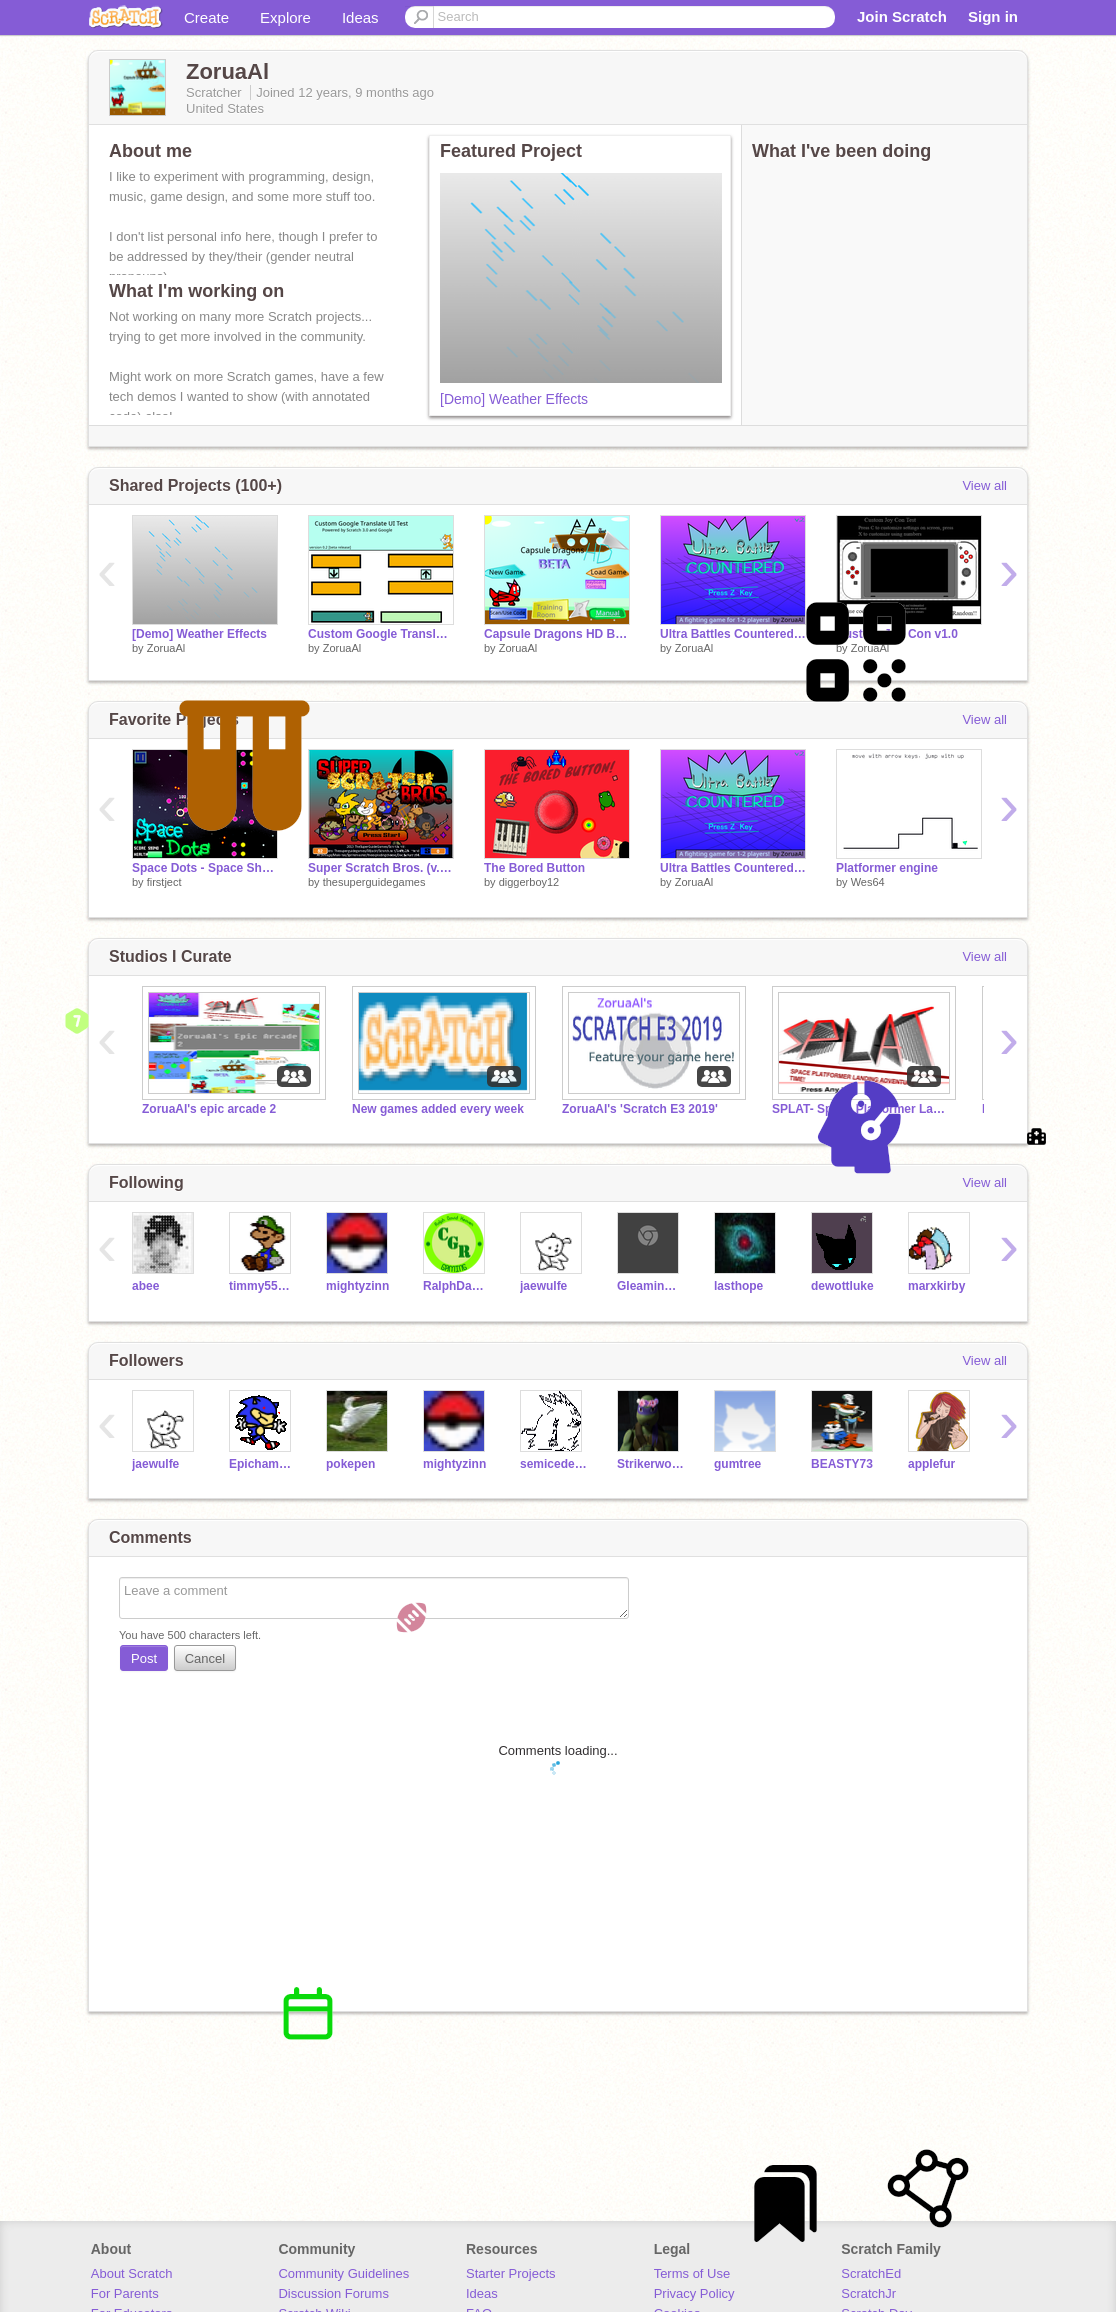 This screenshot has height=2312, width=1116. Describe the element at coordinates (856, 652) in the screenshot. I see `scan or generate a QR code` at that location.